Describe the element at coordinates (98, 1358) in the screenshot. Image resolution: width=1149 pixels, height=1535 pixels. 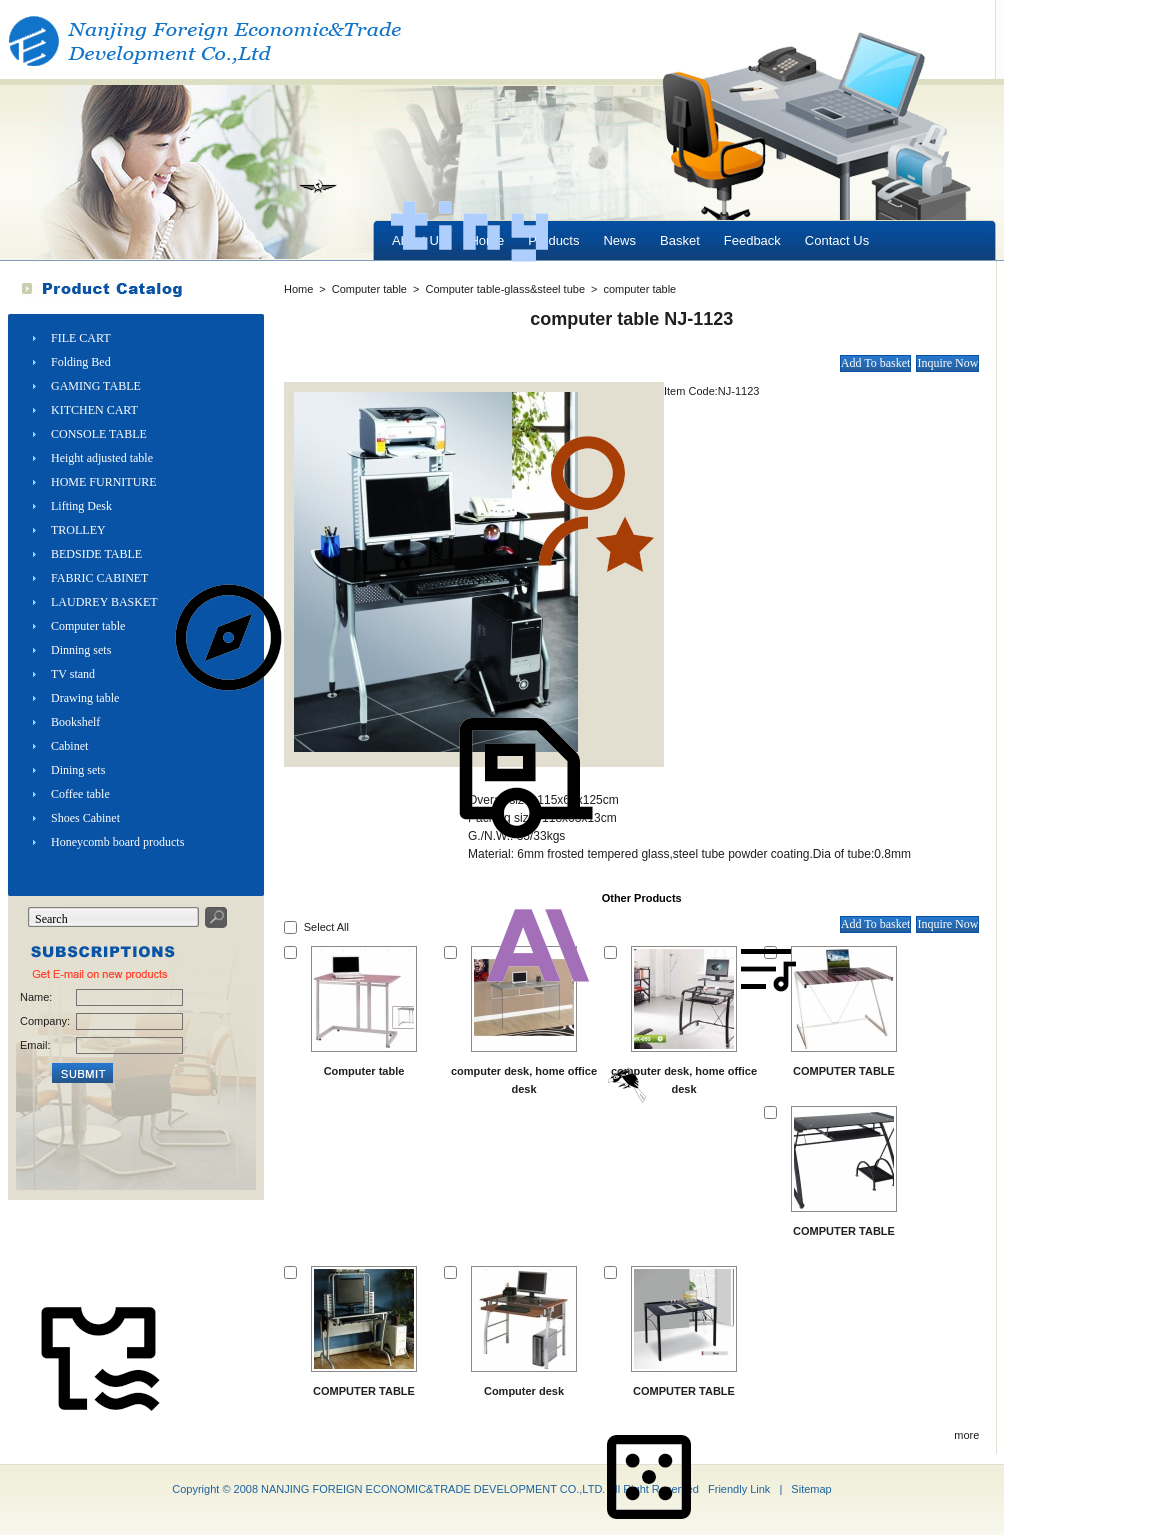
I see `indicates air-dry or hang-dry clothing` at that location.